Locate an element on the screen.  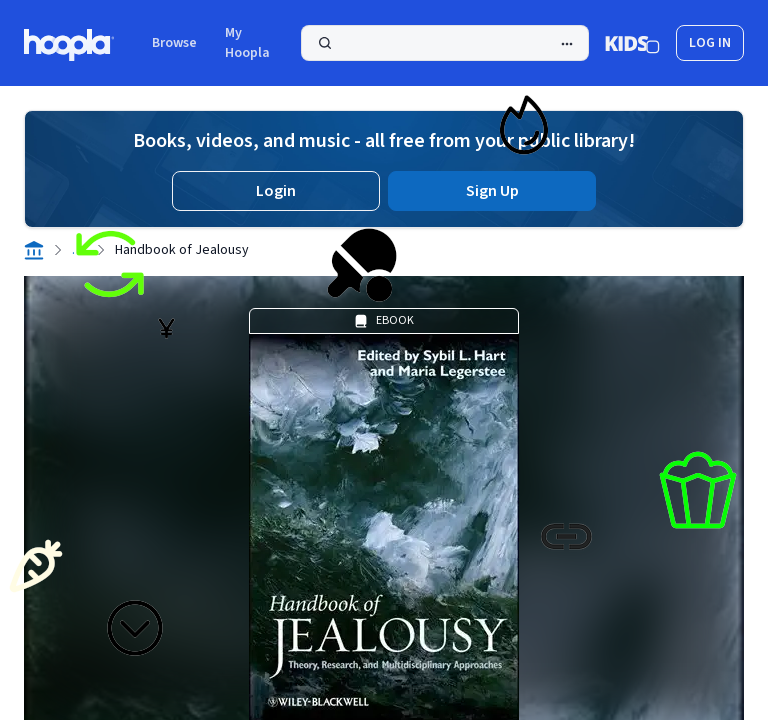
indicates trending or popular content is located at coordinates (524, 126).